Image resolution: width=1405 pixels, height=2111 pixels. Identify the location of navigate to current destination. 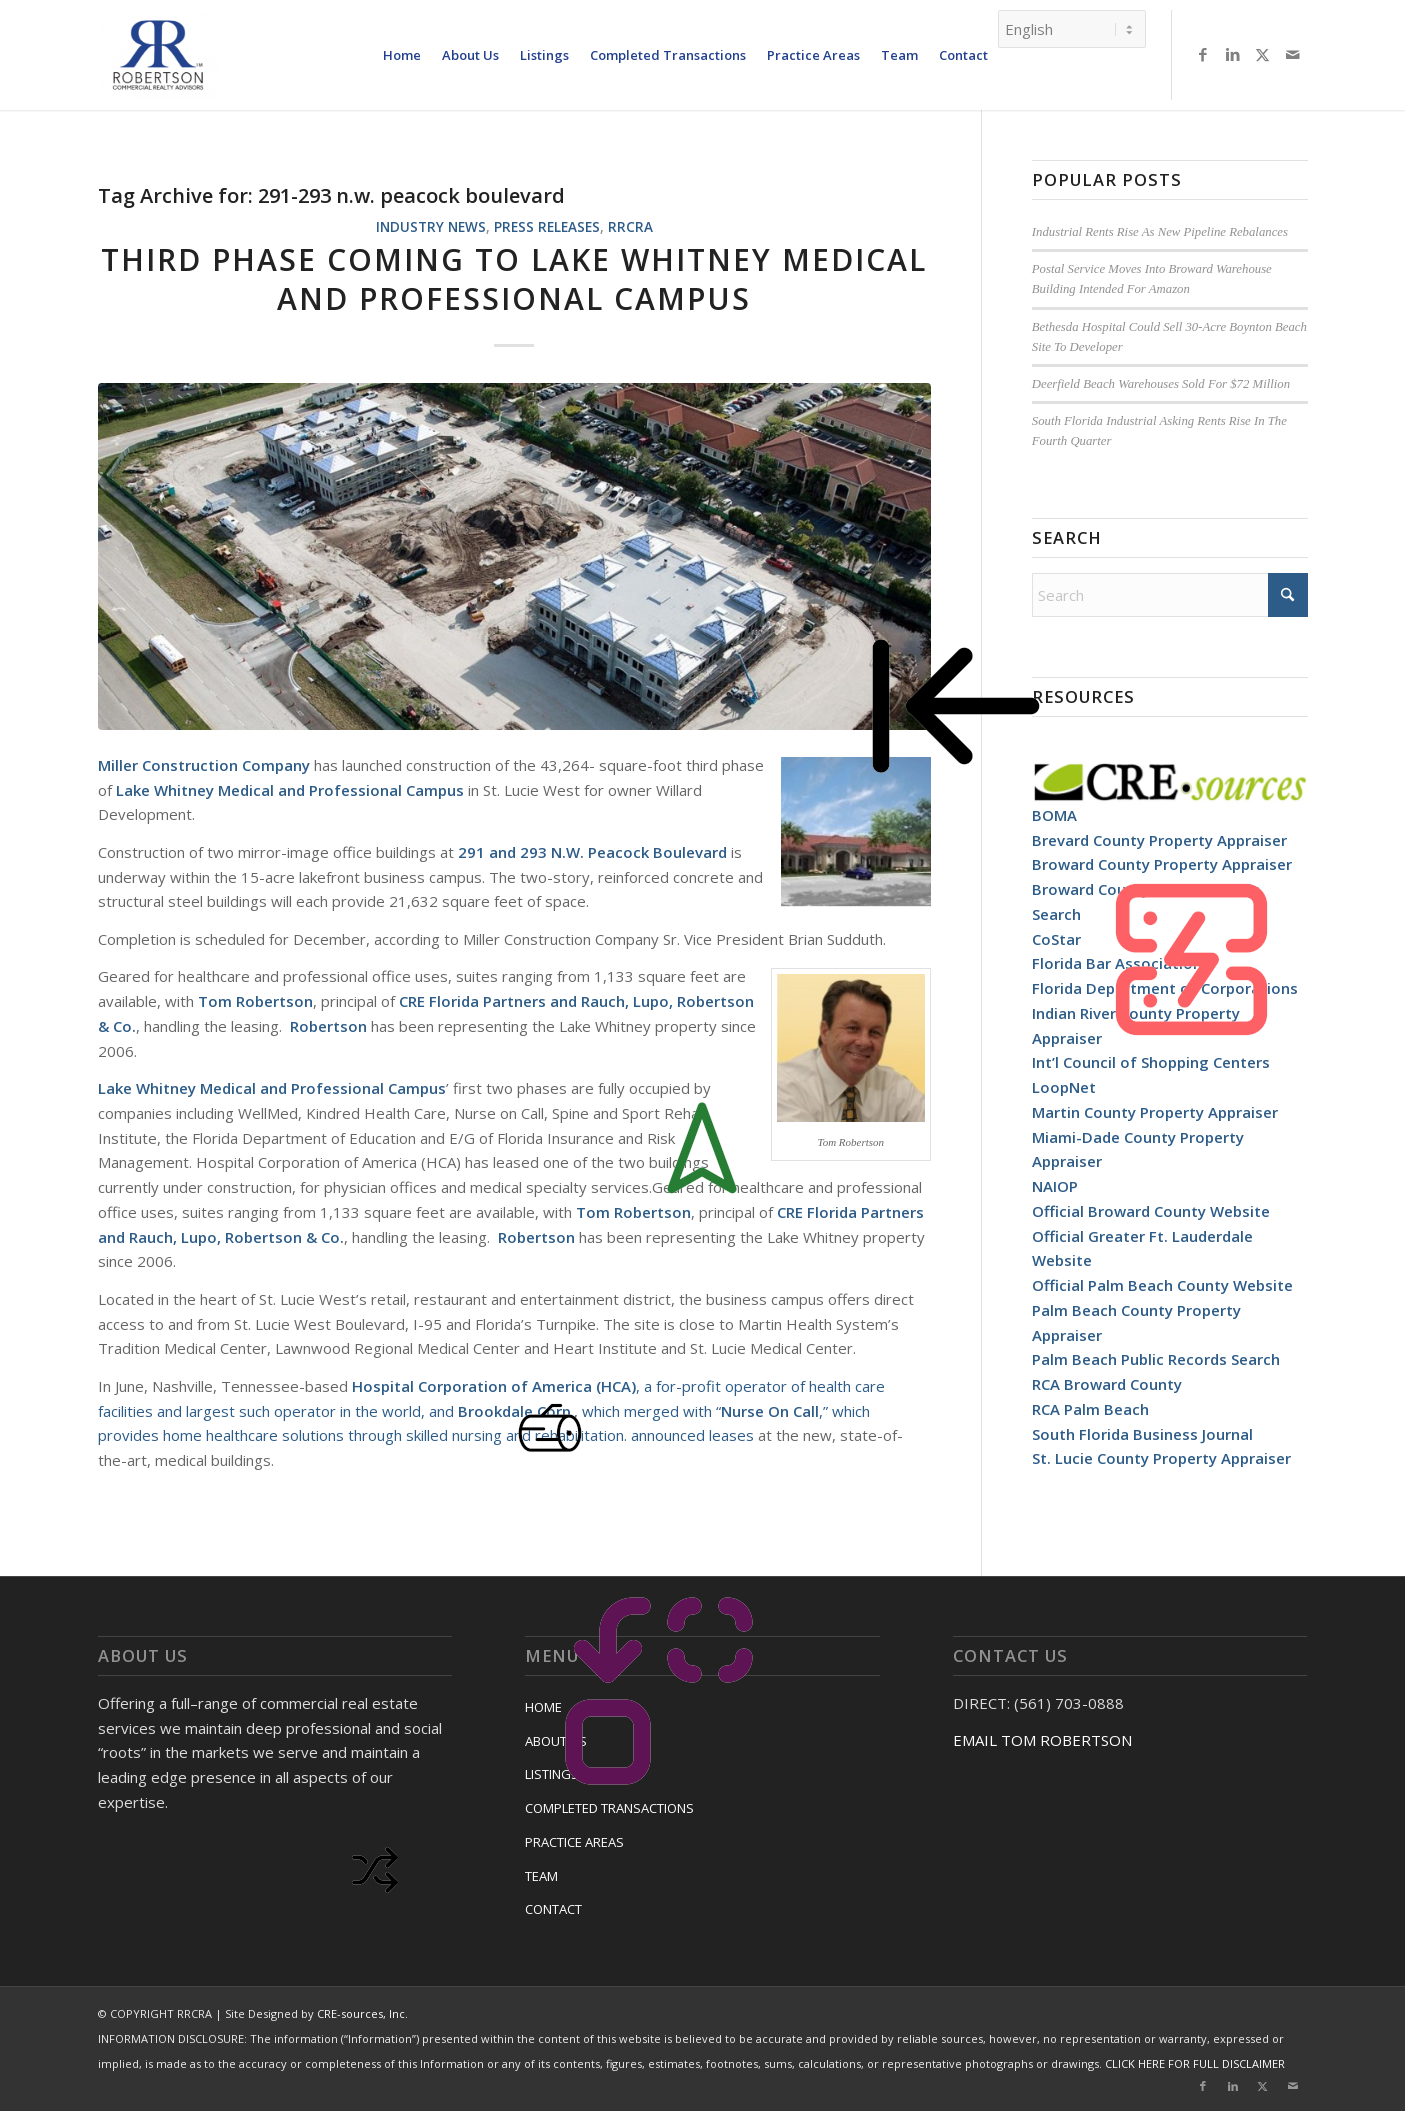
(702, 1150).